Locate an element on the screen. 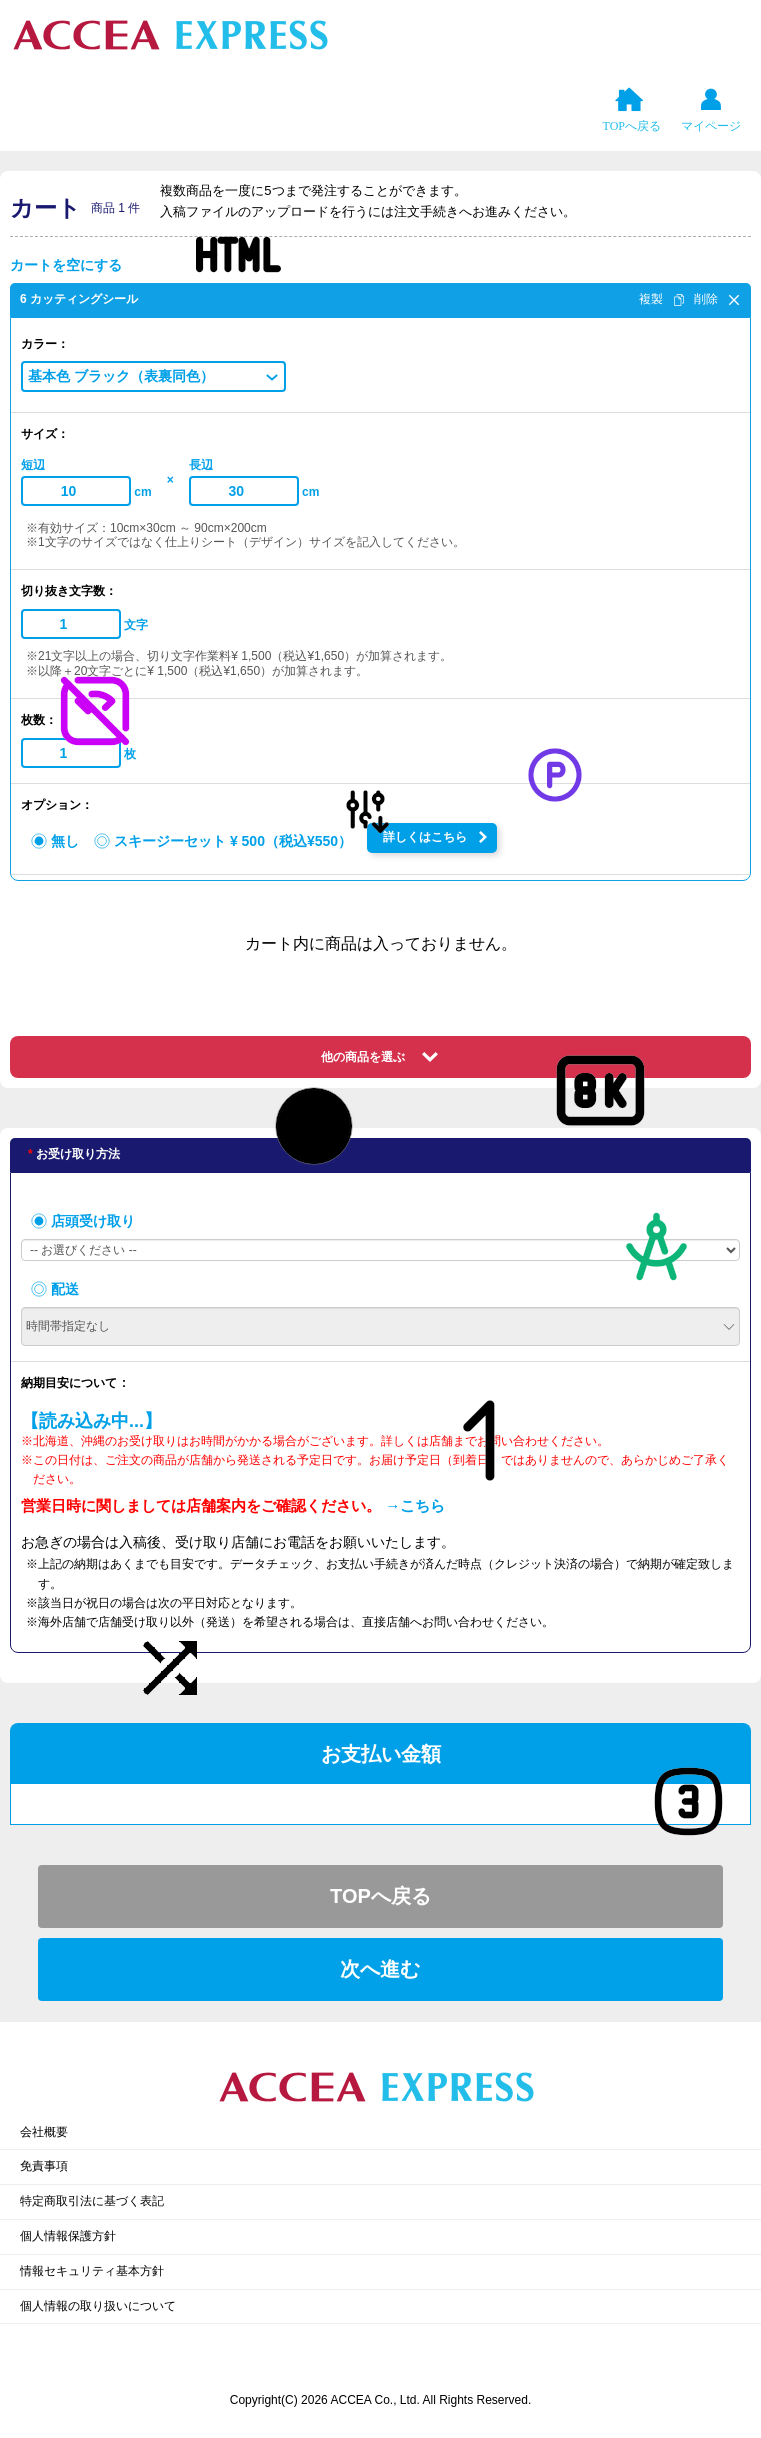  shuffle playlist or queue order is located at coordinates (170, 1668).